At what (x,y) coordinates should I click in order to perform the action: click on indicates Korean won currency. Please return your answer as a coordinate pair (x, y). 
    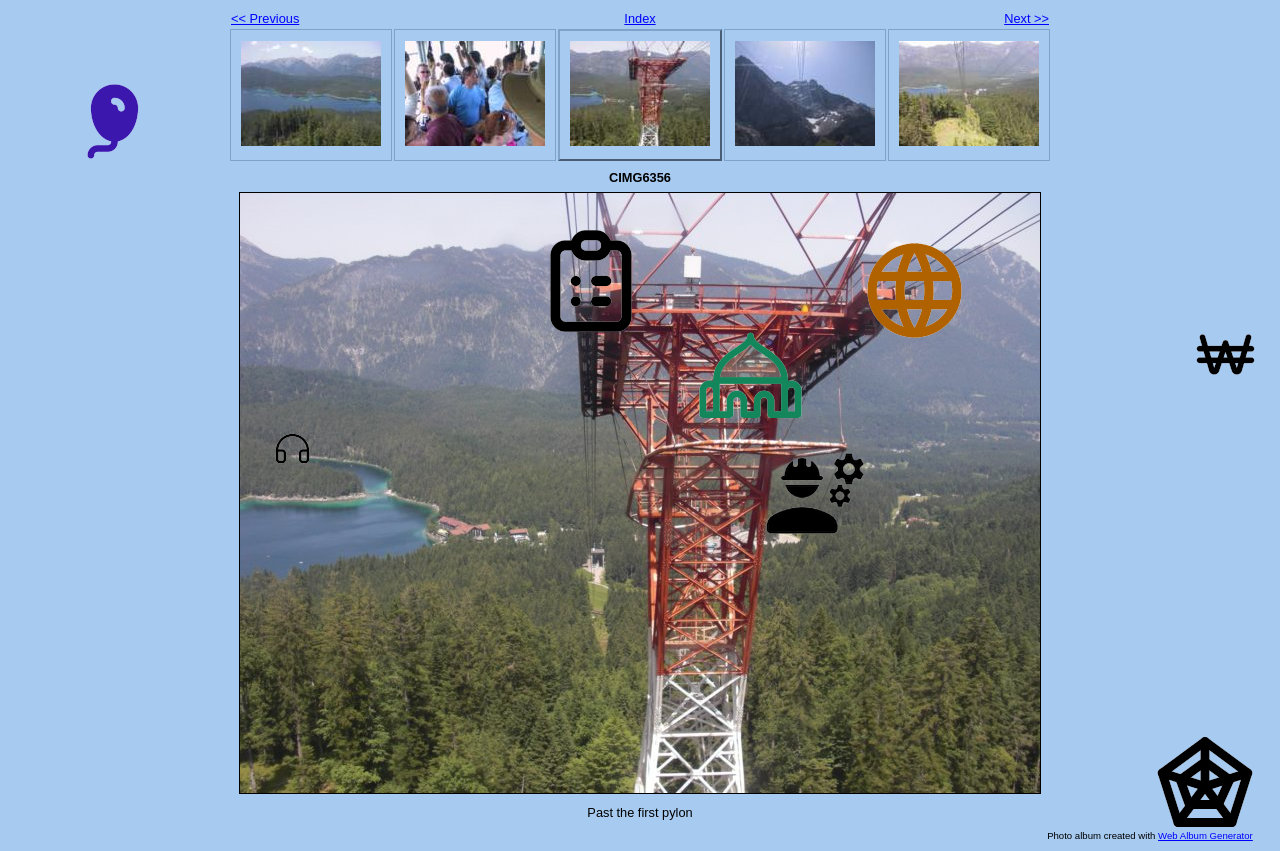
    Looking at the image, I should click on (1225, 354).